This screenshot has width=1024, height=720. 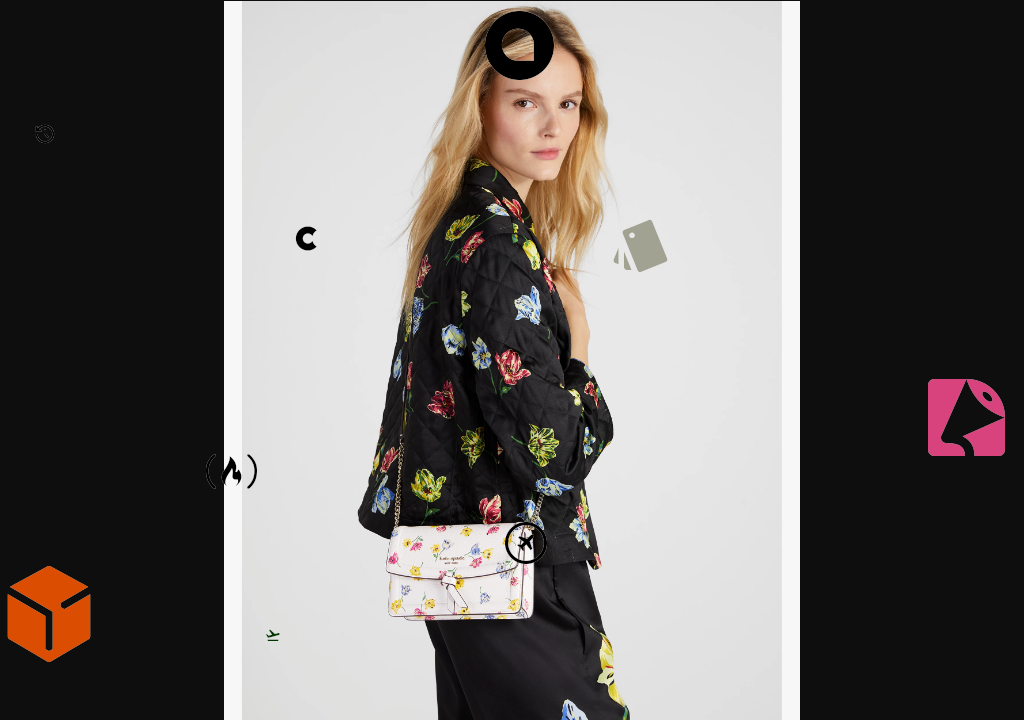 I want to click on access pantone color matching tools, so click(x=640, y=246).